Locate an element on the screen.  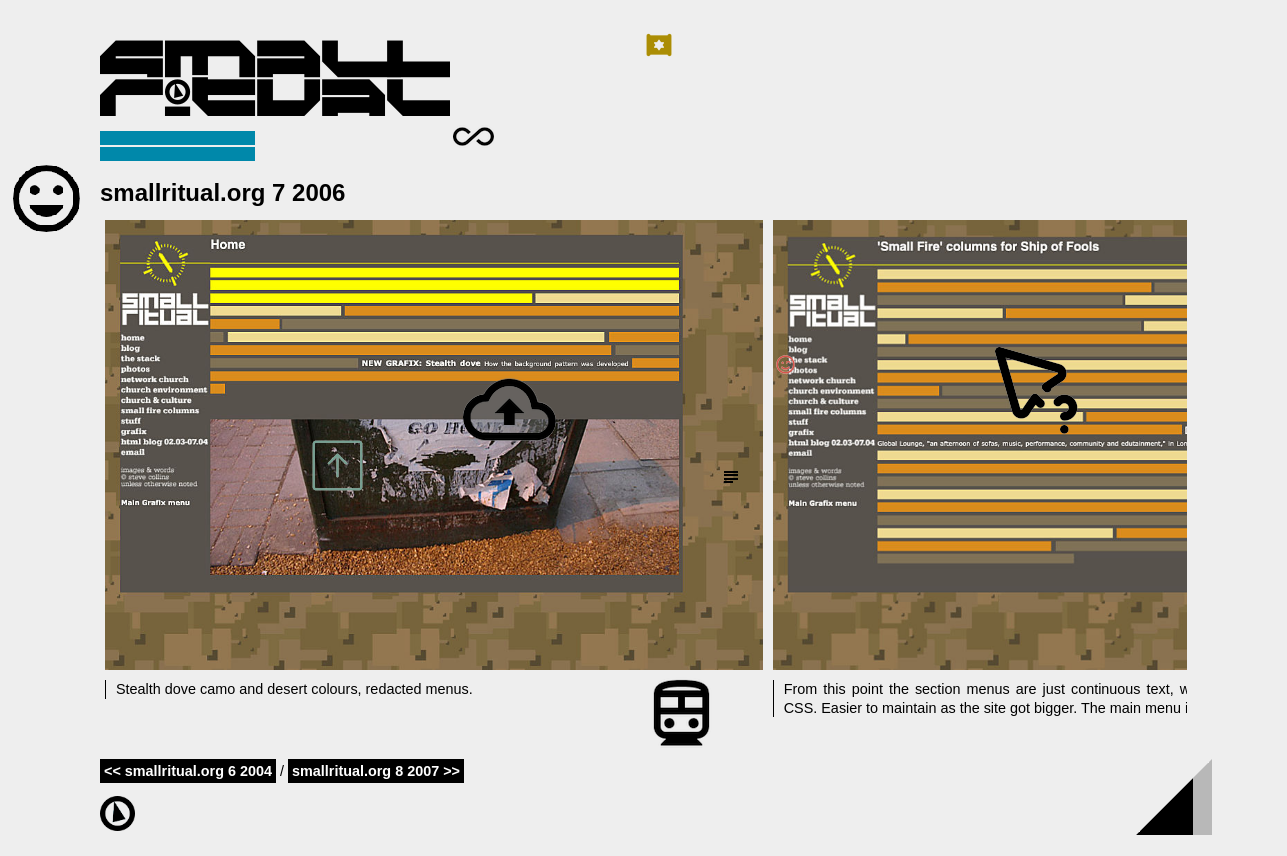
indicates unlimited or infinite option is located at coordinates (473, 136).